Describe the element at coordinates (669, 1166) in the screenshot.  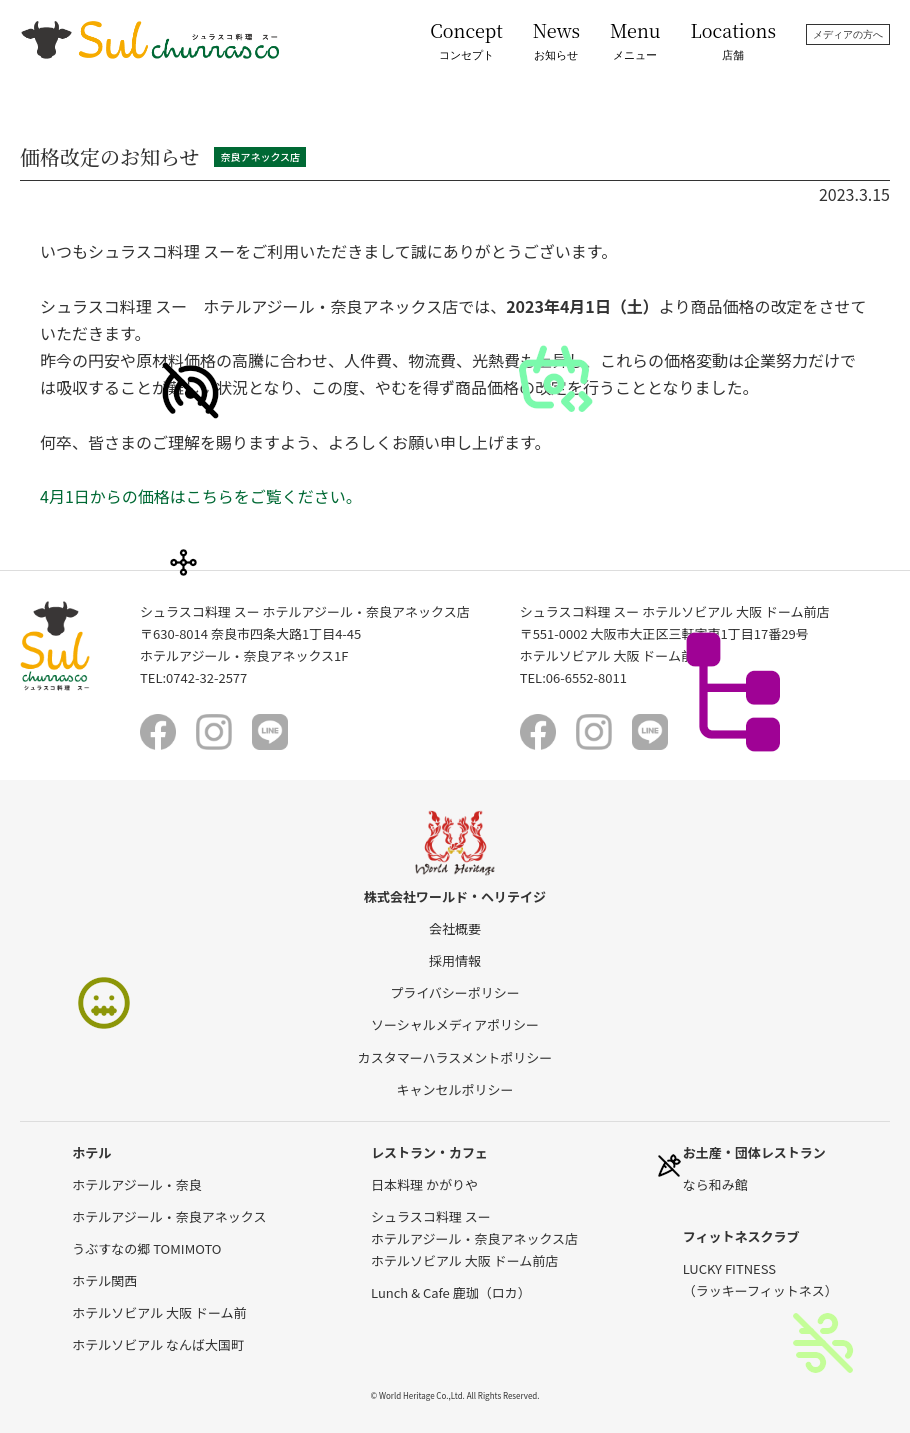
I see `disable vegetable or vegan filter` at that location.